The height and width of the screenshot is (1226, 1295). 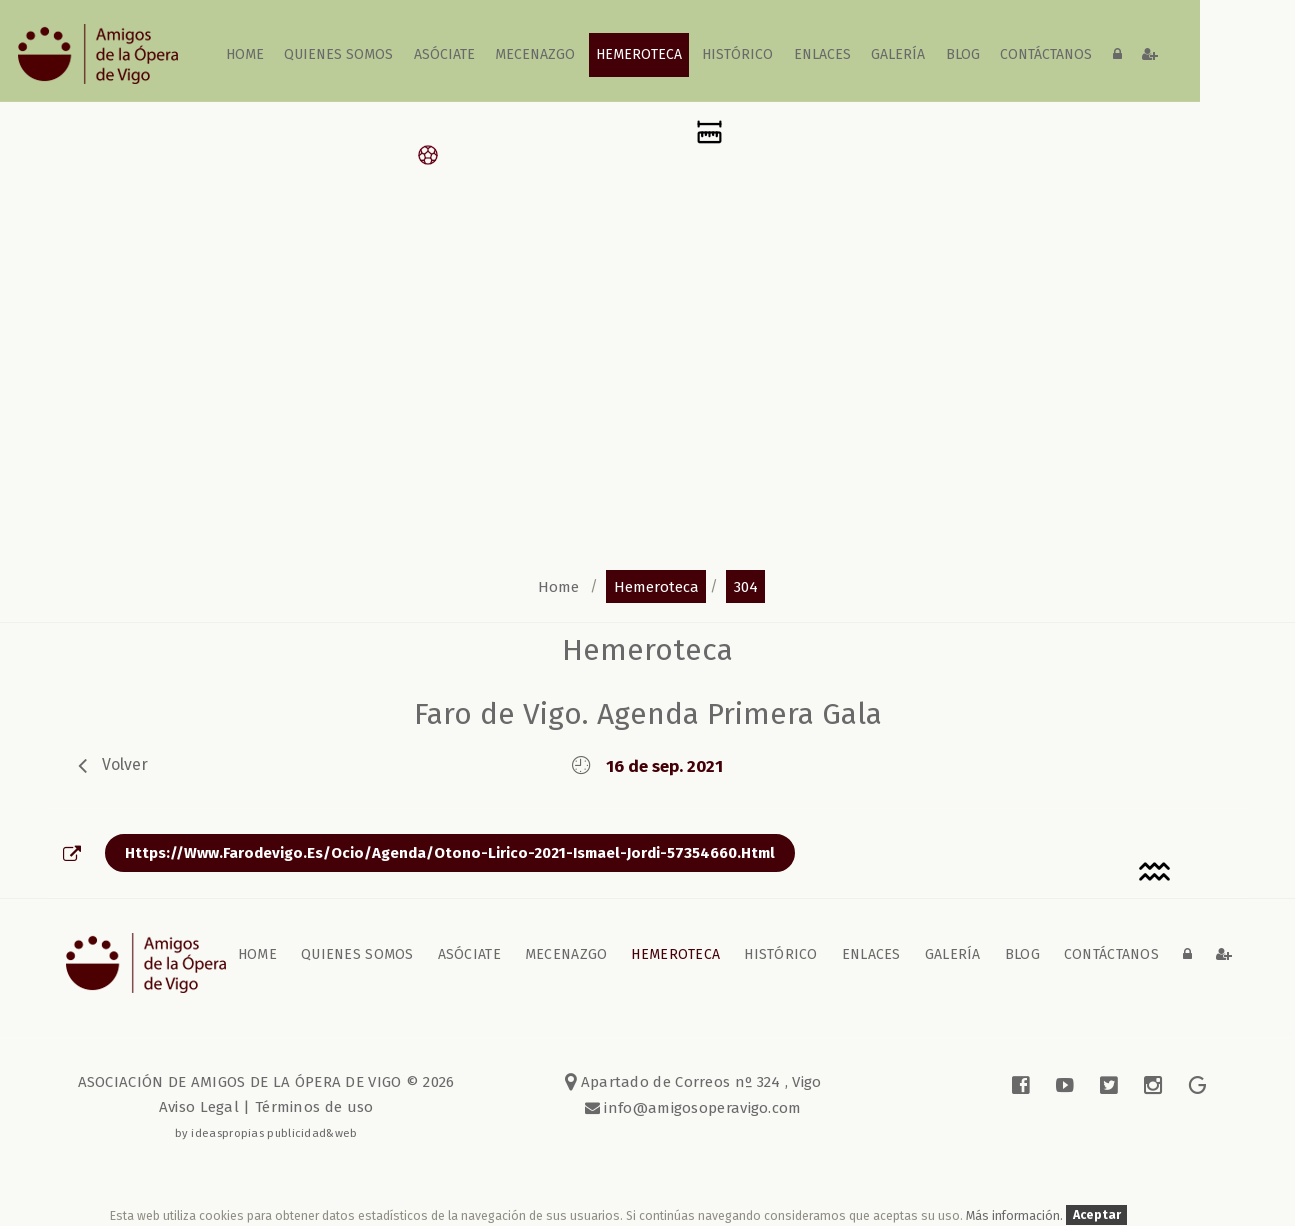 I want to click on indicates aquarius zodiac sign, so click(x=1154, y=871).